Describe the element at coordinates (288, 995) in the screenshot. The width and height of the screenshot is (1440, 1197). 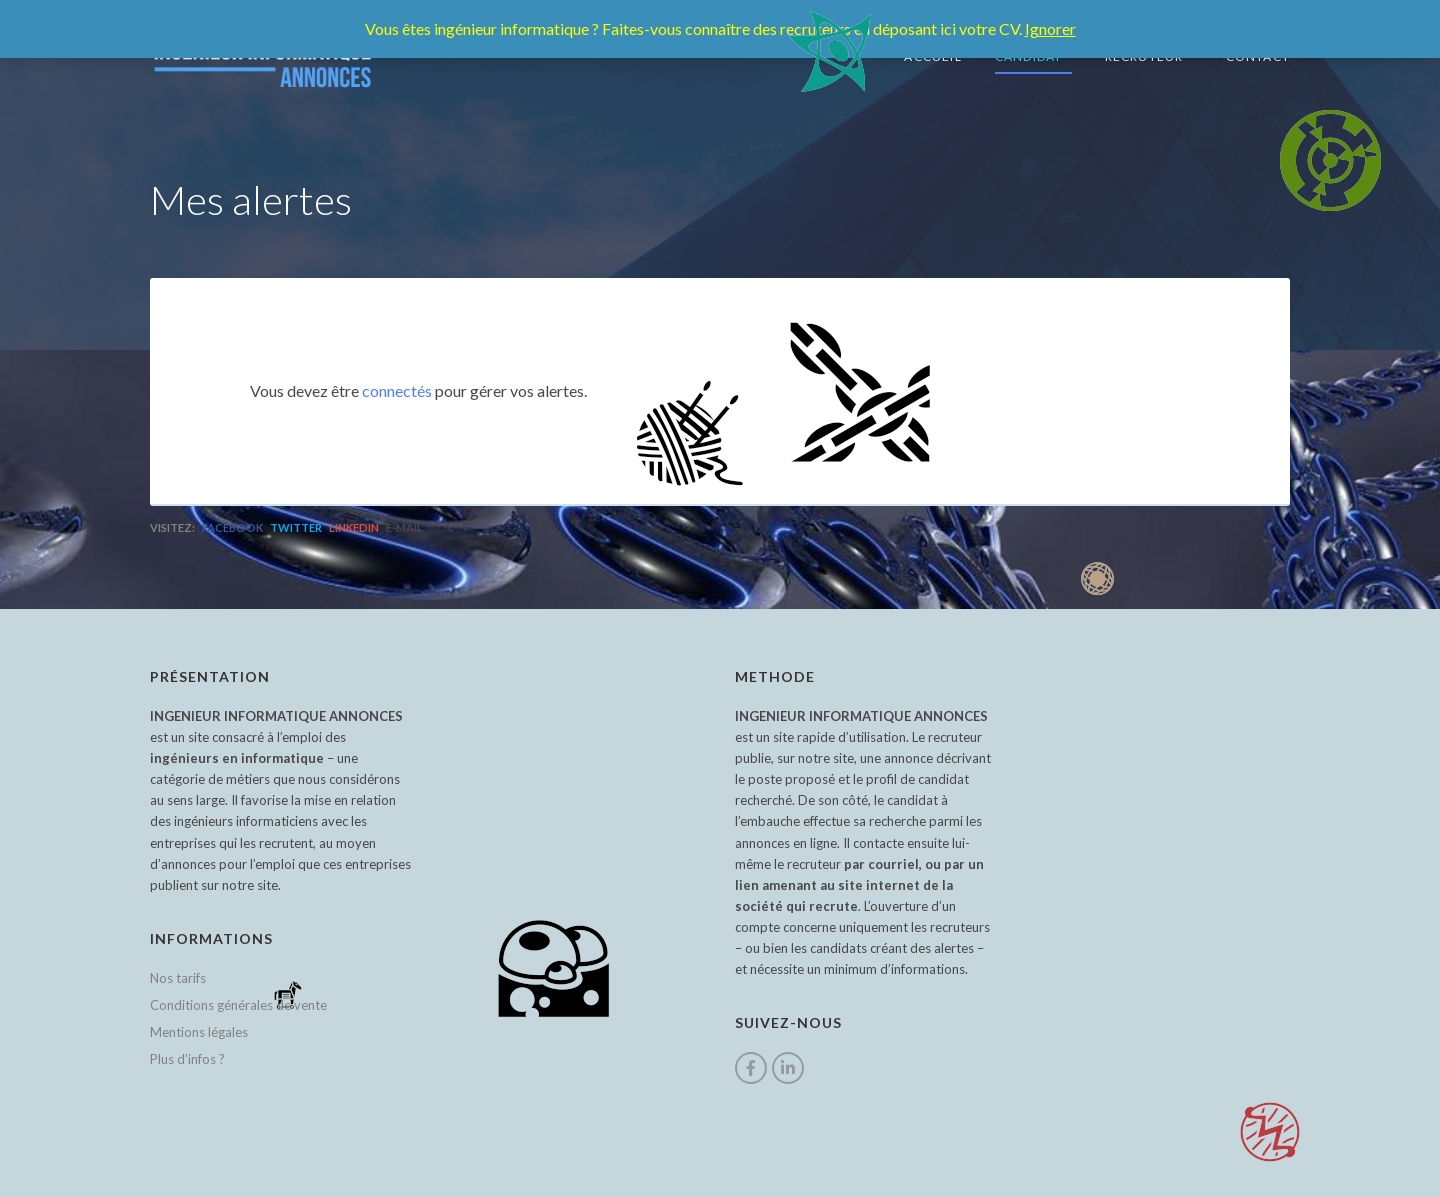
I see `indicates a detected trojan or malware threat` at that location.